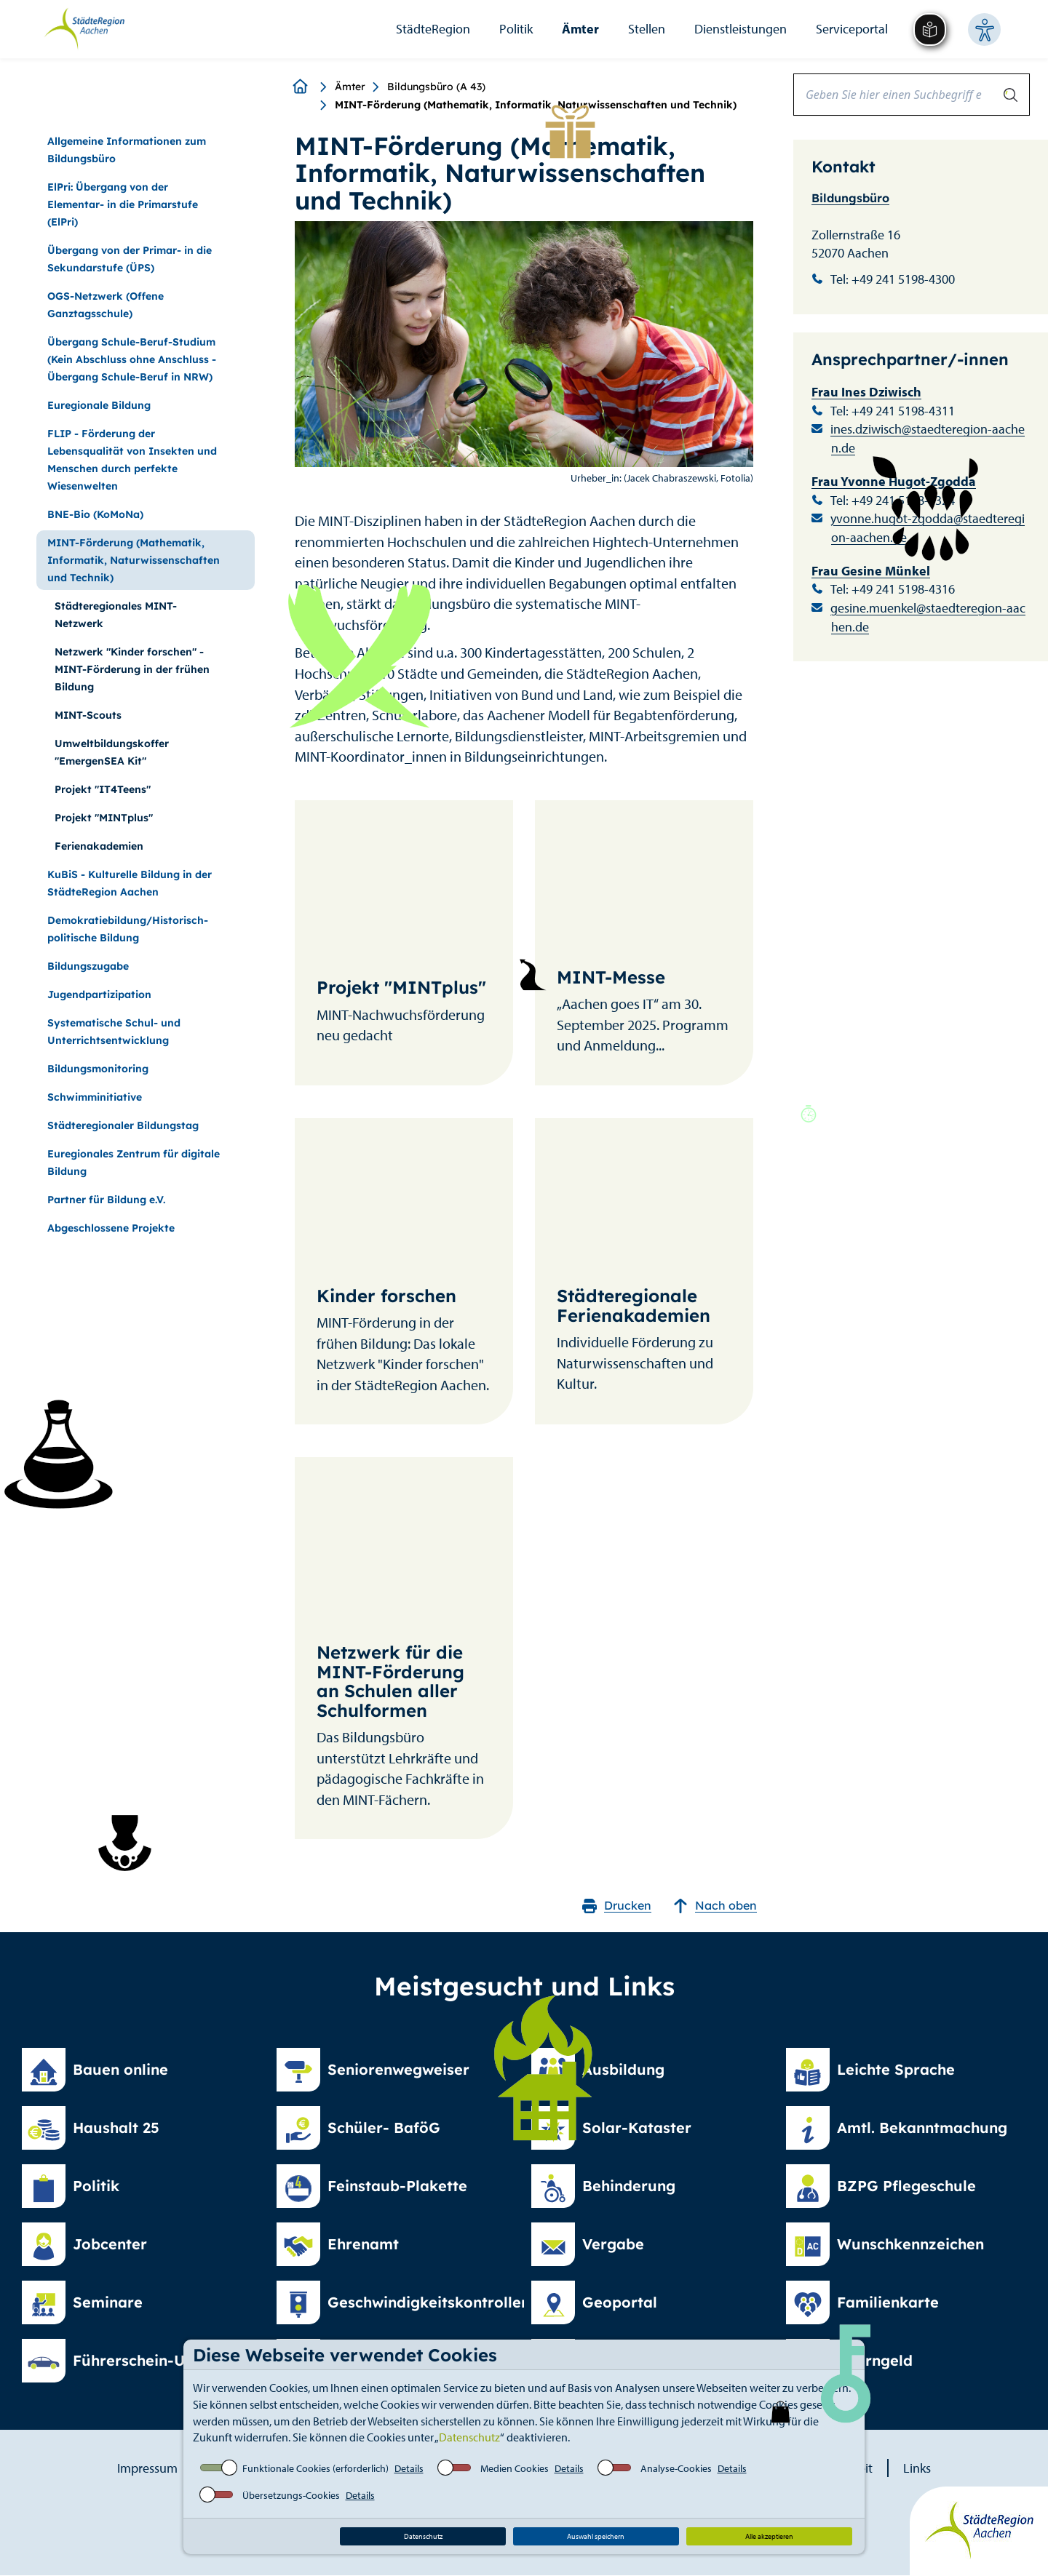  Describe the element at coordinates (360, 656) in the screenshot. I see `ivory tusks item or resource in a game` at that location.